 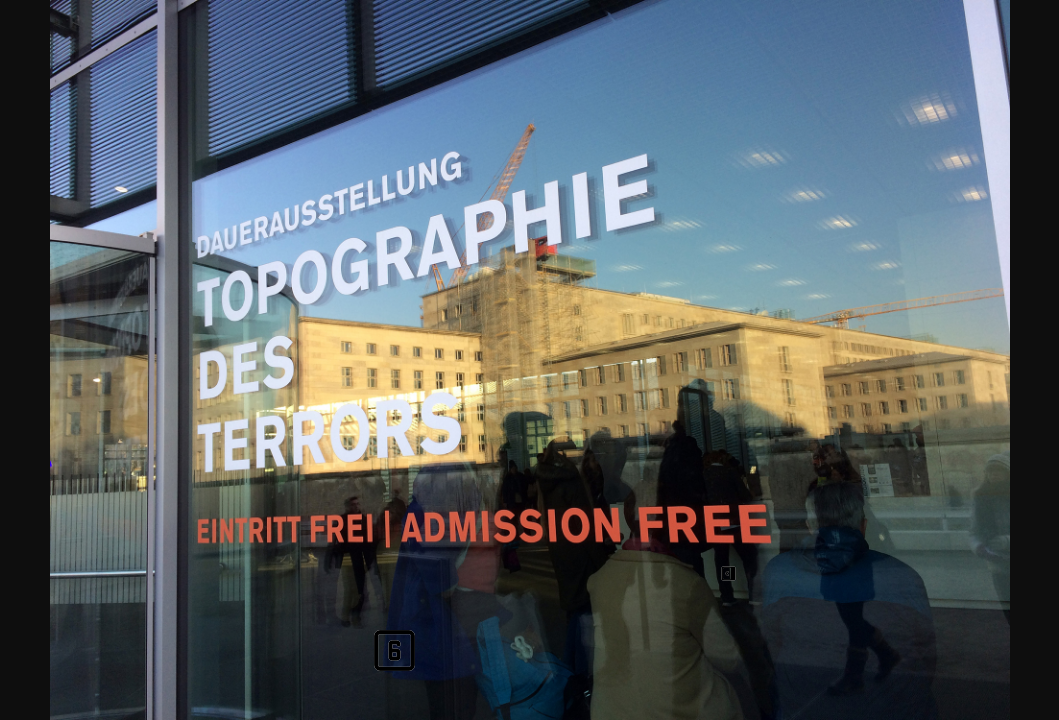 What do you see at coordinates (728, 573) in the screenshot?
I see `expand the right sidebar panel` at bounding box center [728, 573].